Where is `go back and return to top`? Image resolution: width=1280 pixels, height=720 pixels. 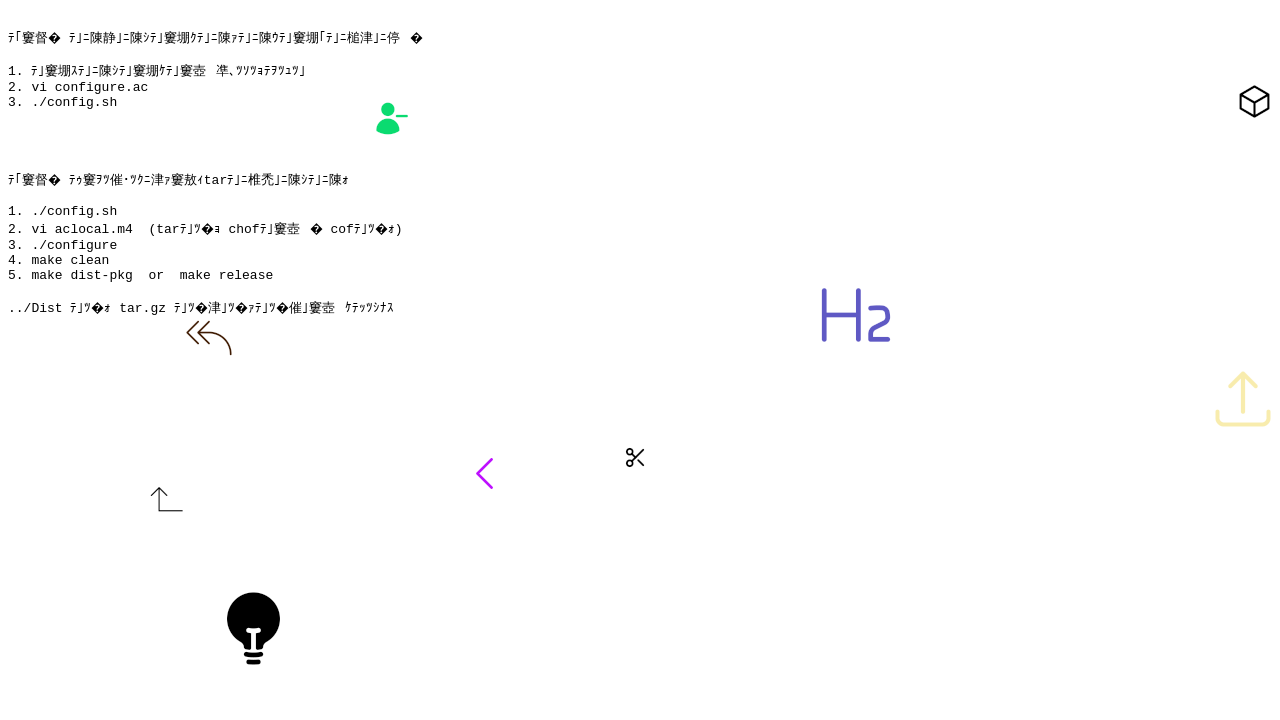
go back and return to top is located at coordinates (165, 500).